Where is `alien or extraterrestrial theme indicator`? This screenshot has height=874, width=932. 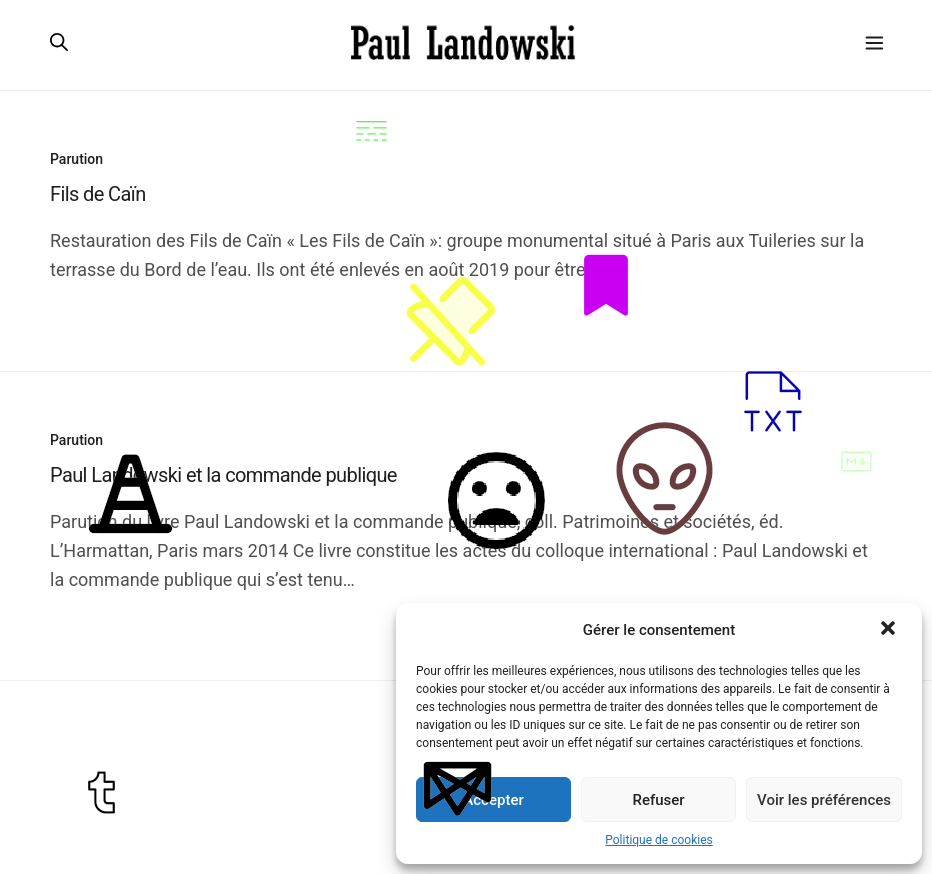
alien or extraterrestrial theme indicator is located at coordinates (664, 478).